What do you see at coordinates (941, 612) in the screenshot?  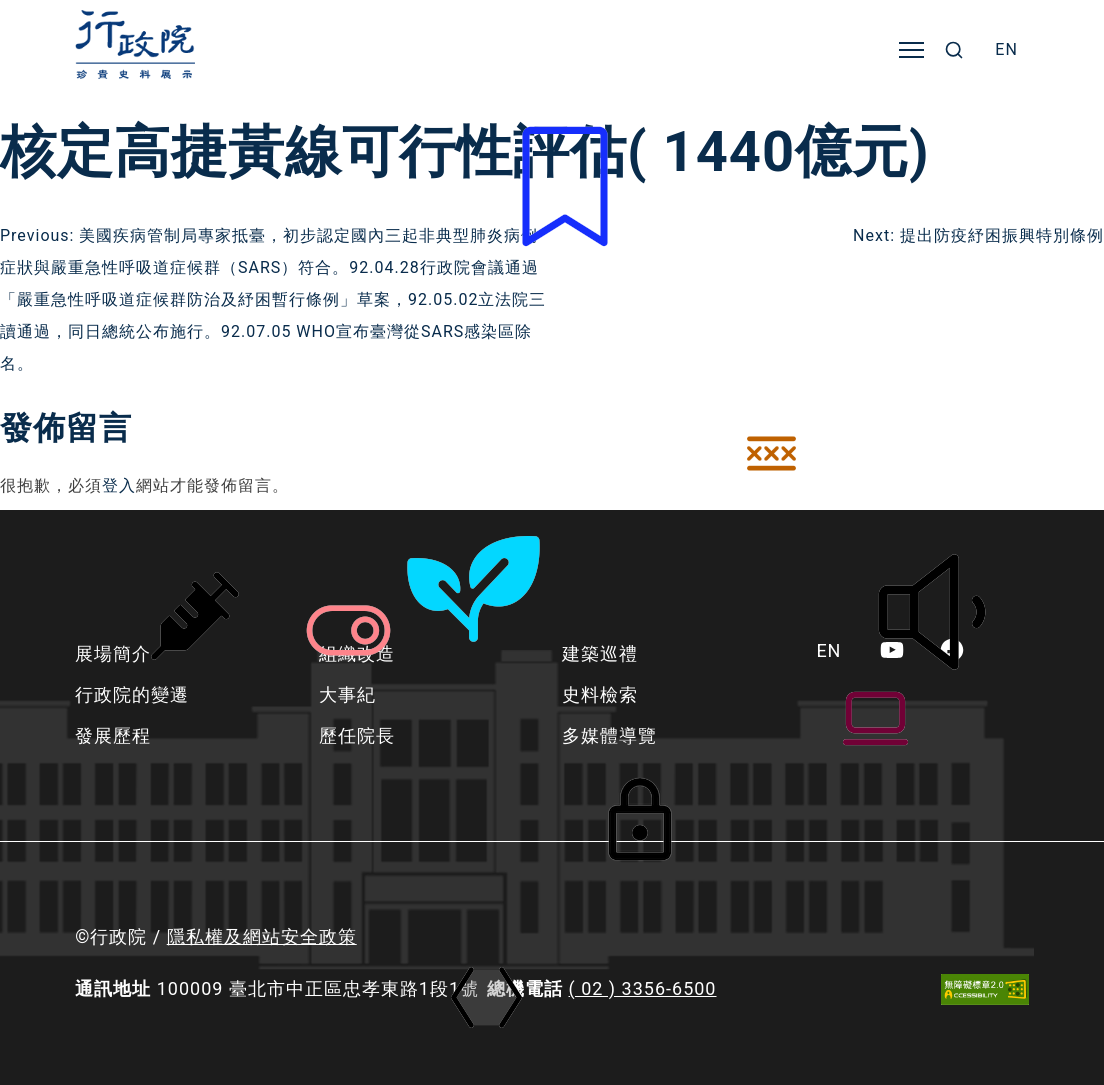 I see `adjust volume to low level` at bounding box center [941, 612].